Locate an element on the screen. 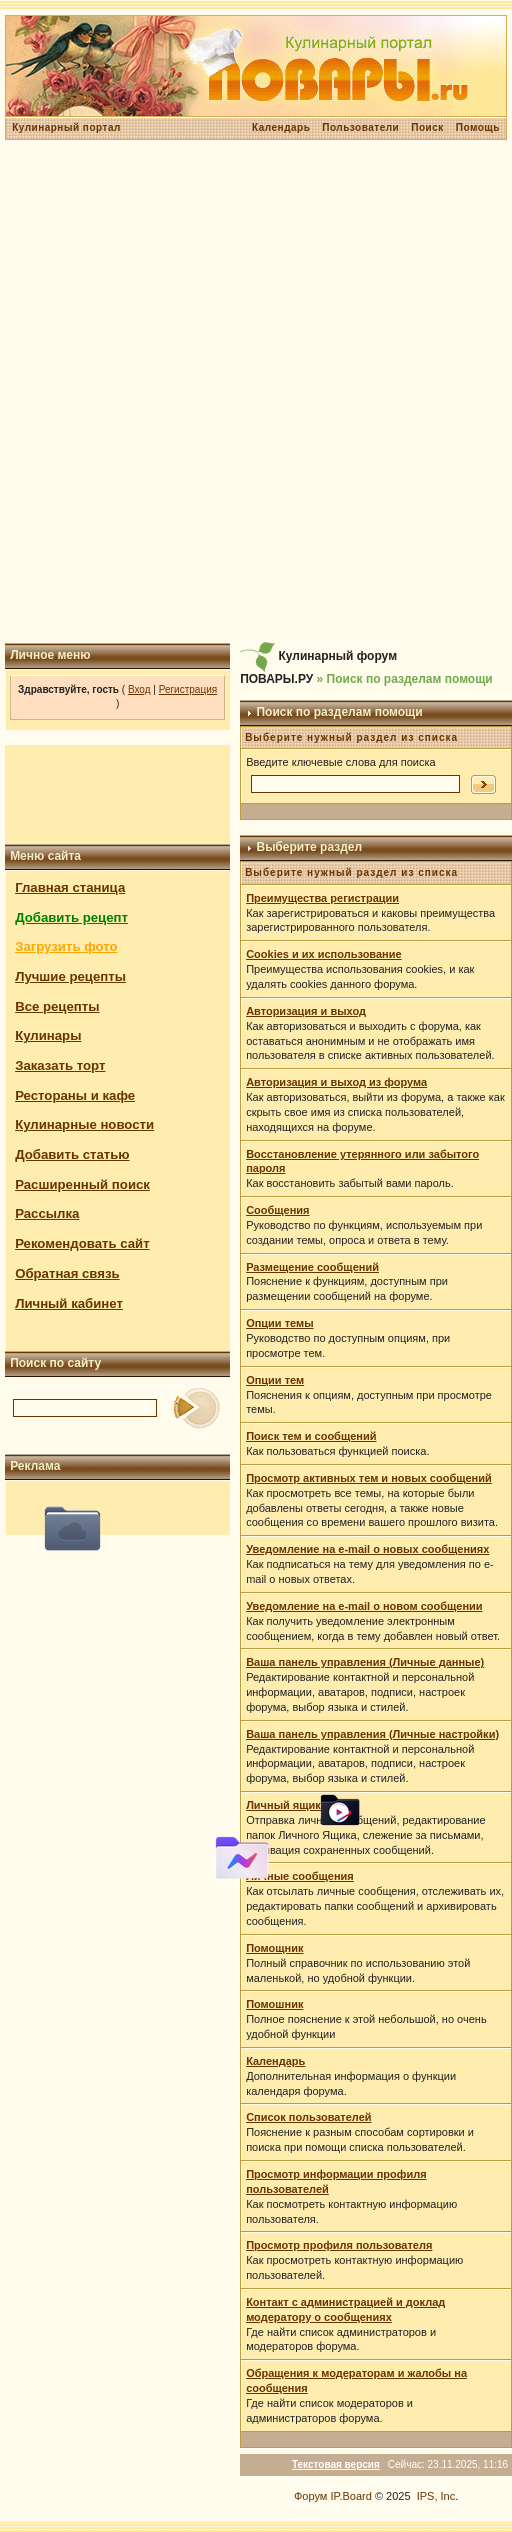  access cloud-synced files and folders is located at coordinates (72, 1528).